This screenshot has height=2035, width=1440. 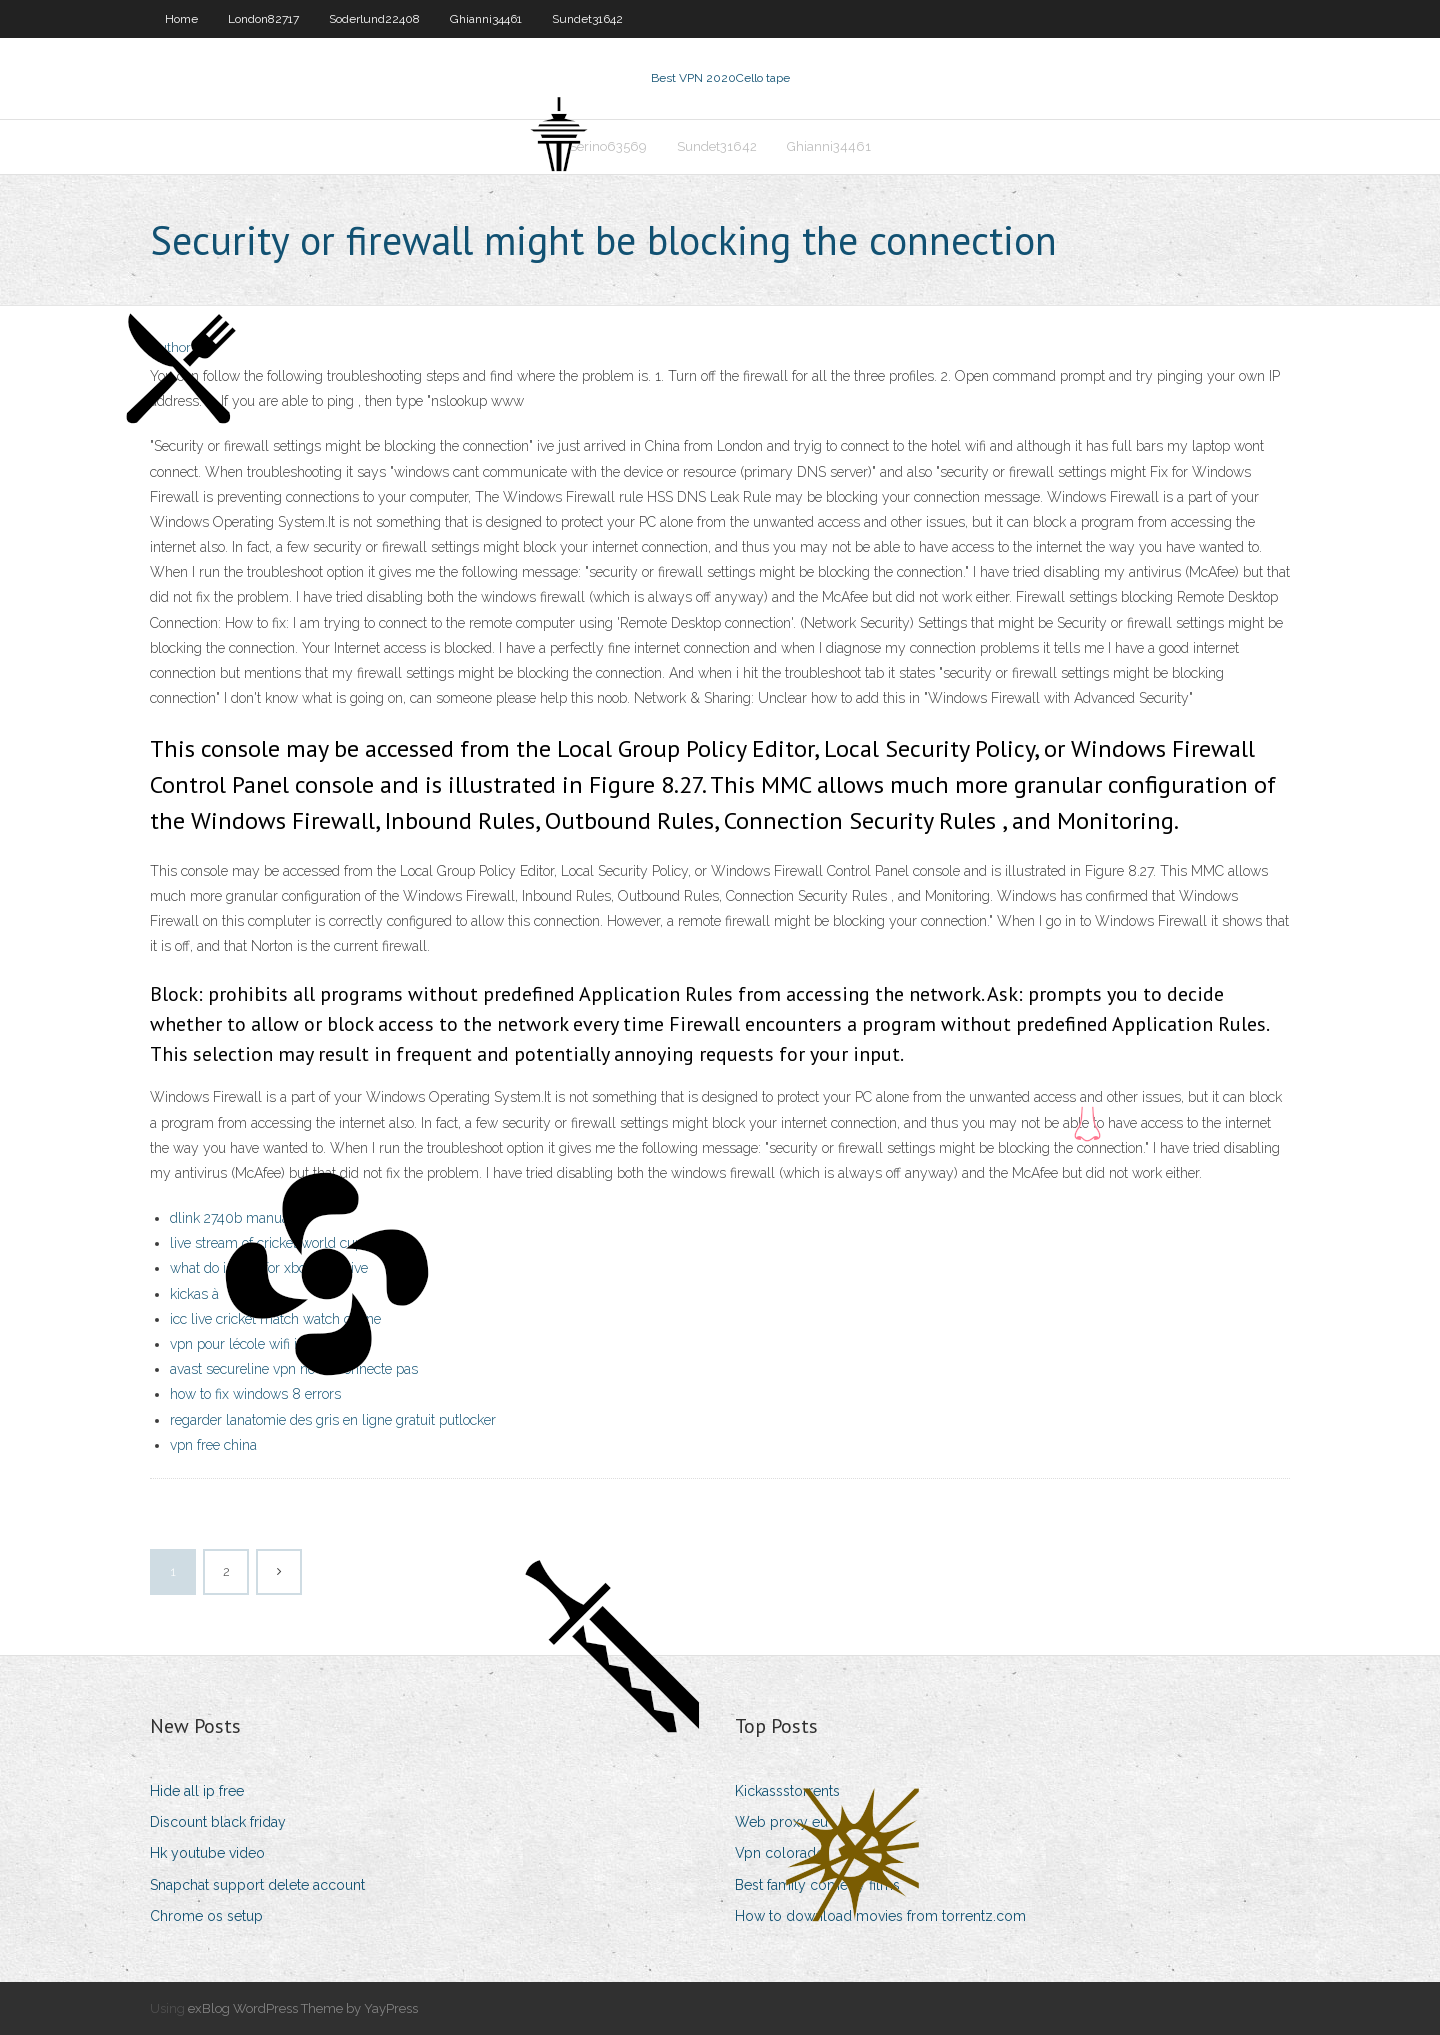 What do you see at coordinates (559, 133) in the screenshot?
I see `view Seattle location or destination` at bounding box center [559, 133].